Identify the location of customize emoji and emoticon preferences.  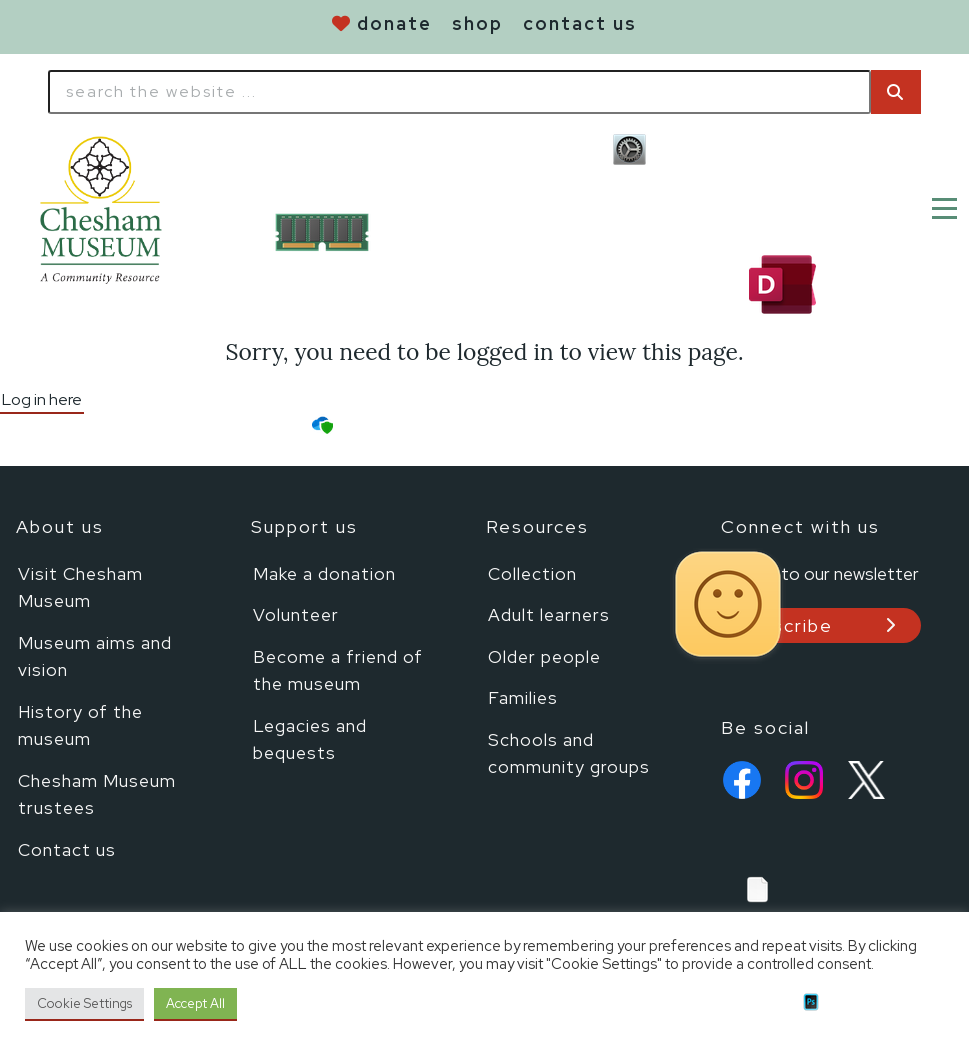
(728, 606).